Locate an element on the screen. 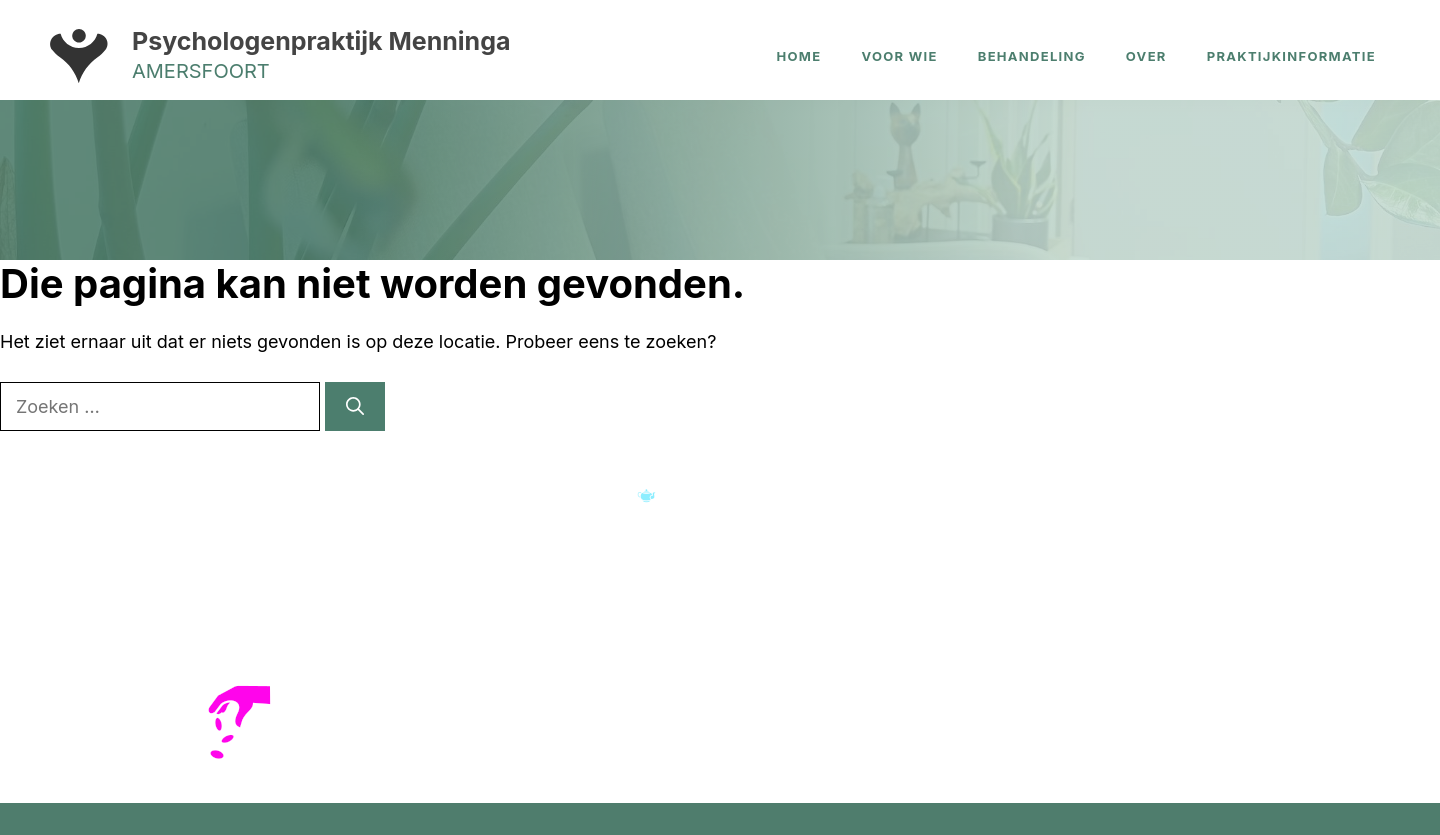  access tea or beverage-related features is located at coordinates (646, 495).